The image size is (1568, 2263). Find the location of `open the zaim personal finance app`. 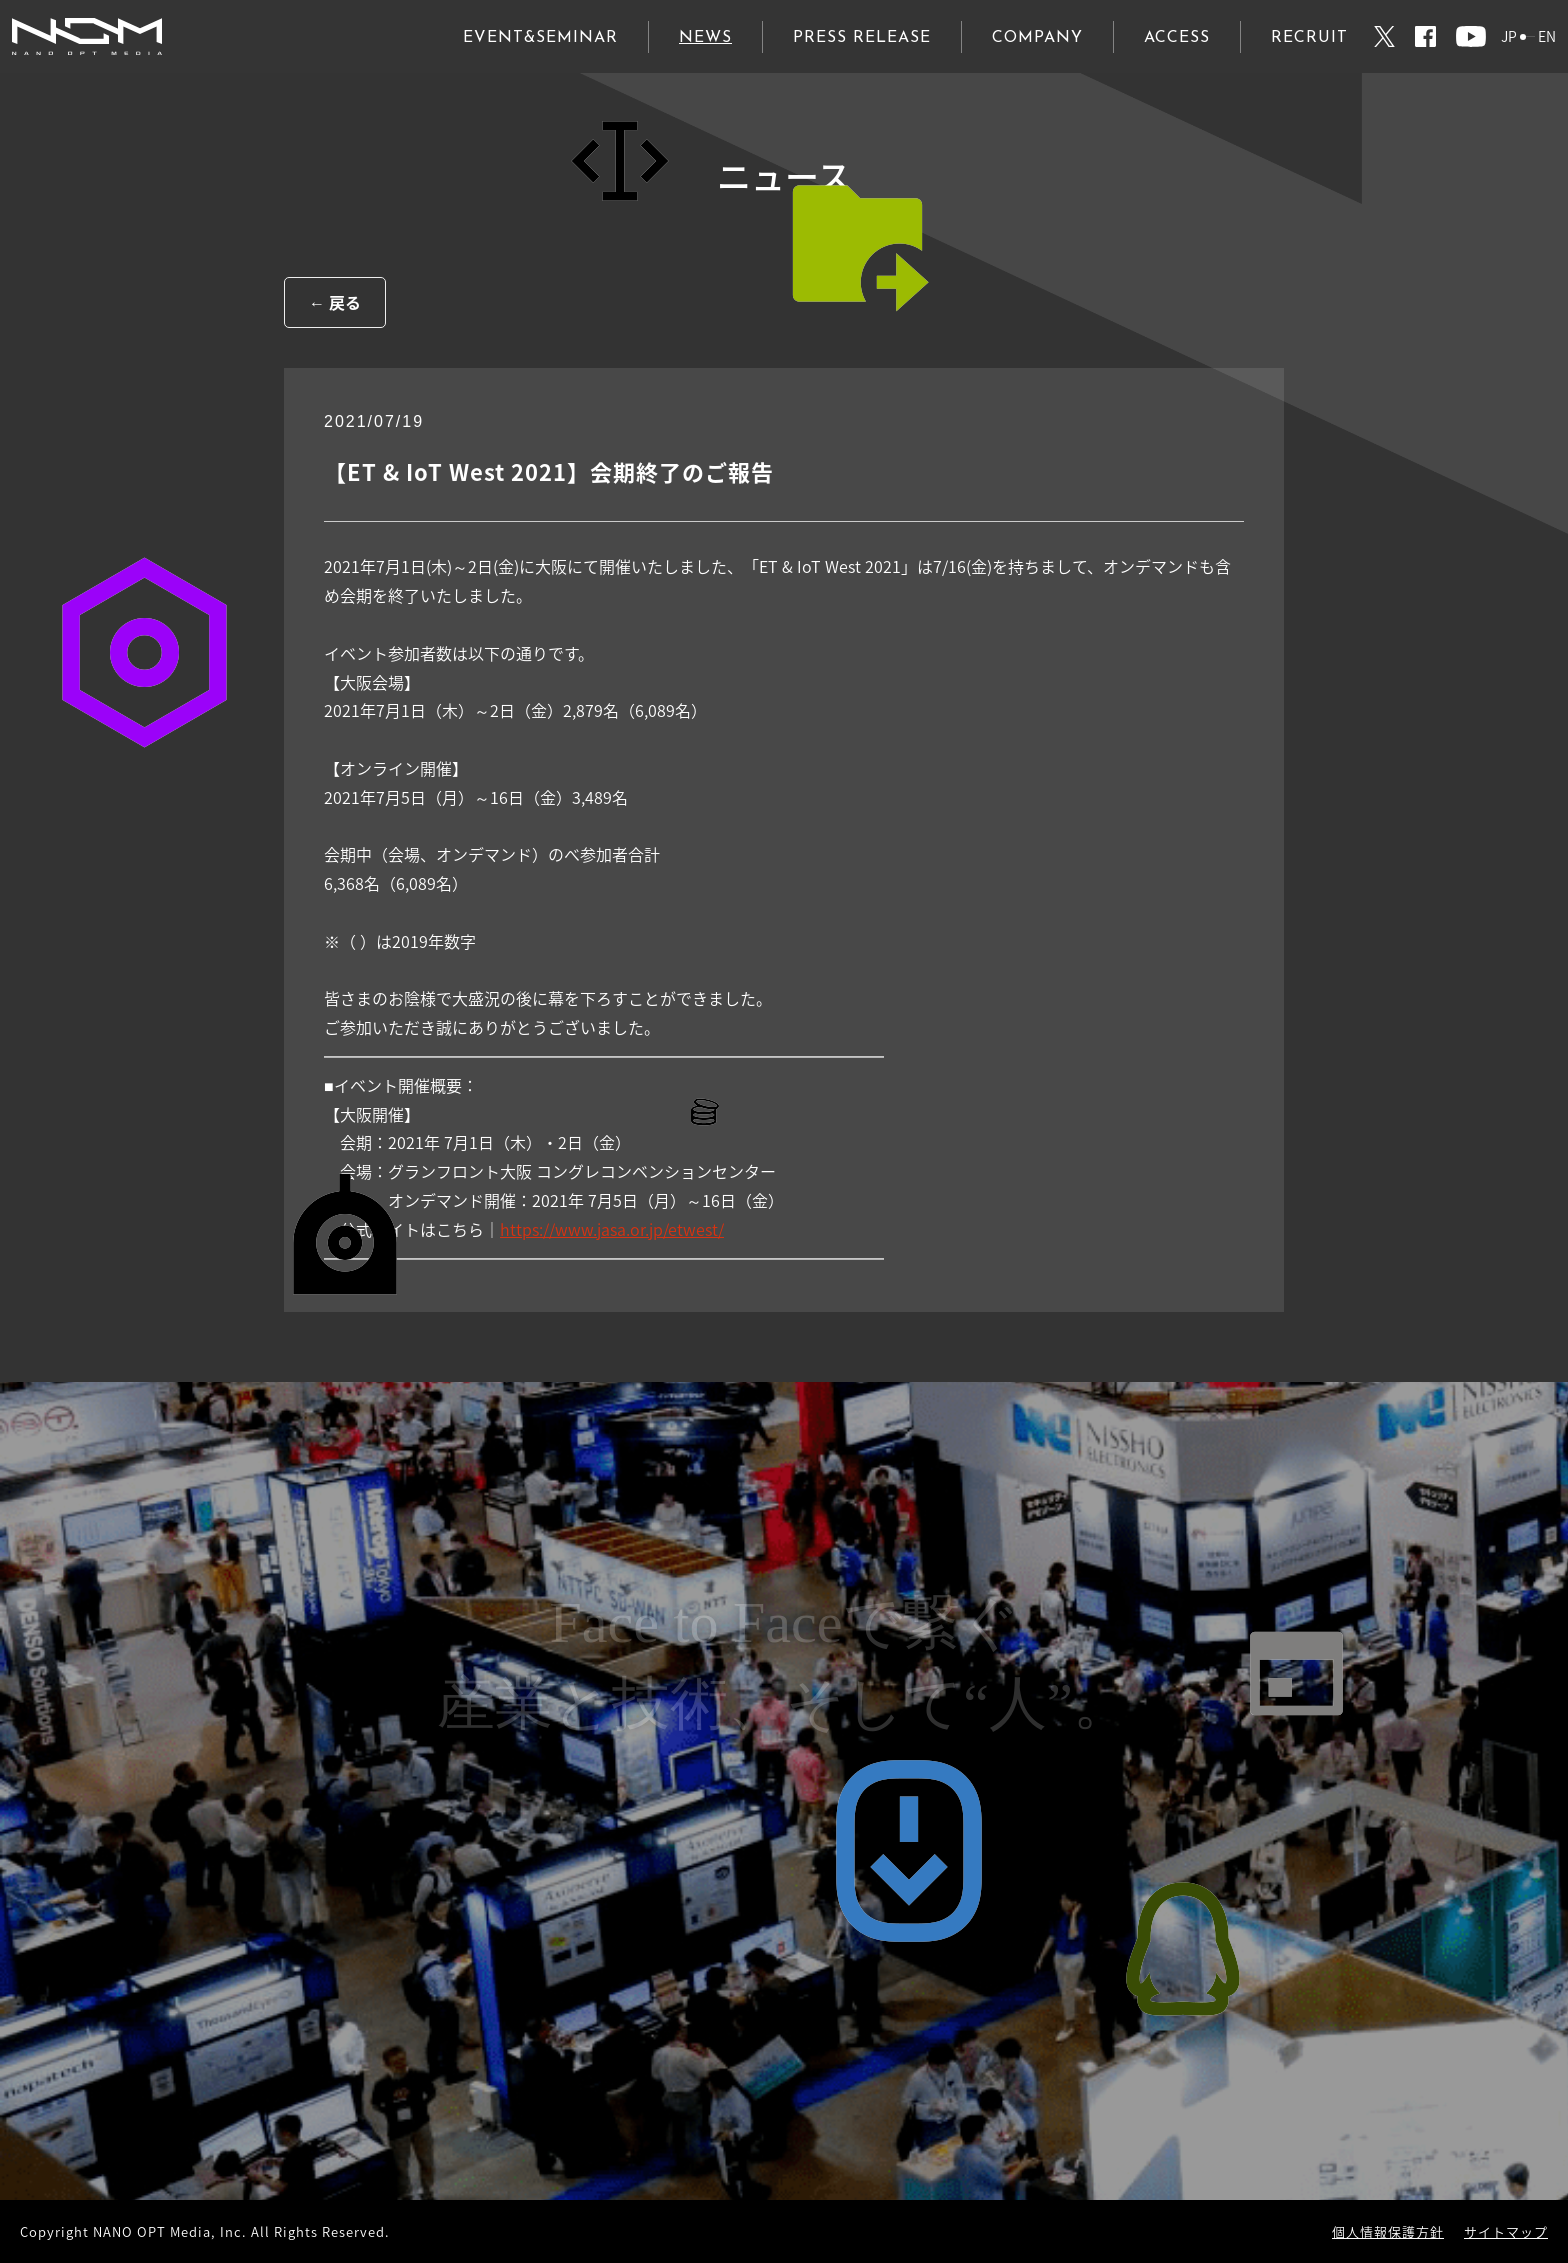

open the zaim personal finance app is located at coordinates (705, 1112).